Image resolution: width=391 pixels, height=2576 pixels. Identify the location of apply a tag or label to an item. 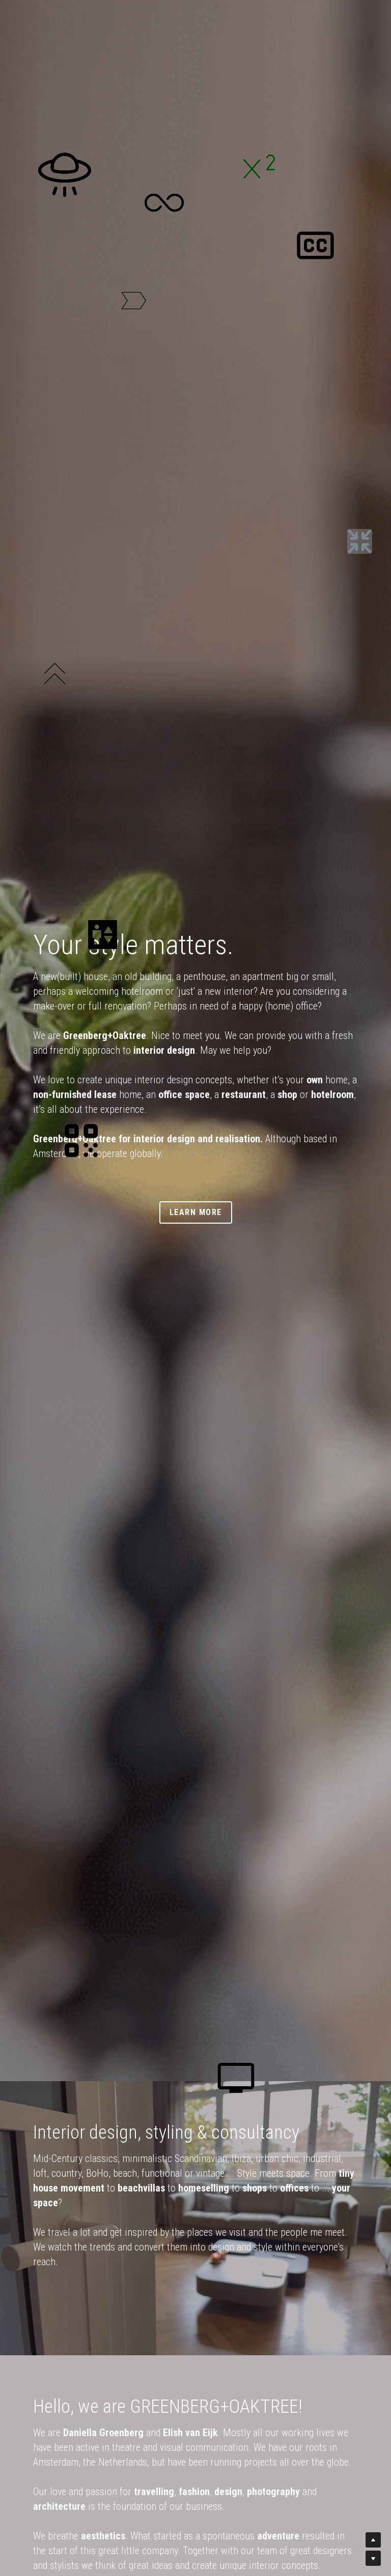
(133, 301).